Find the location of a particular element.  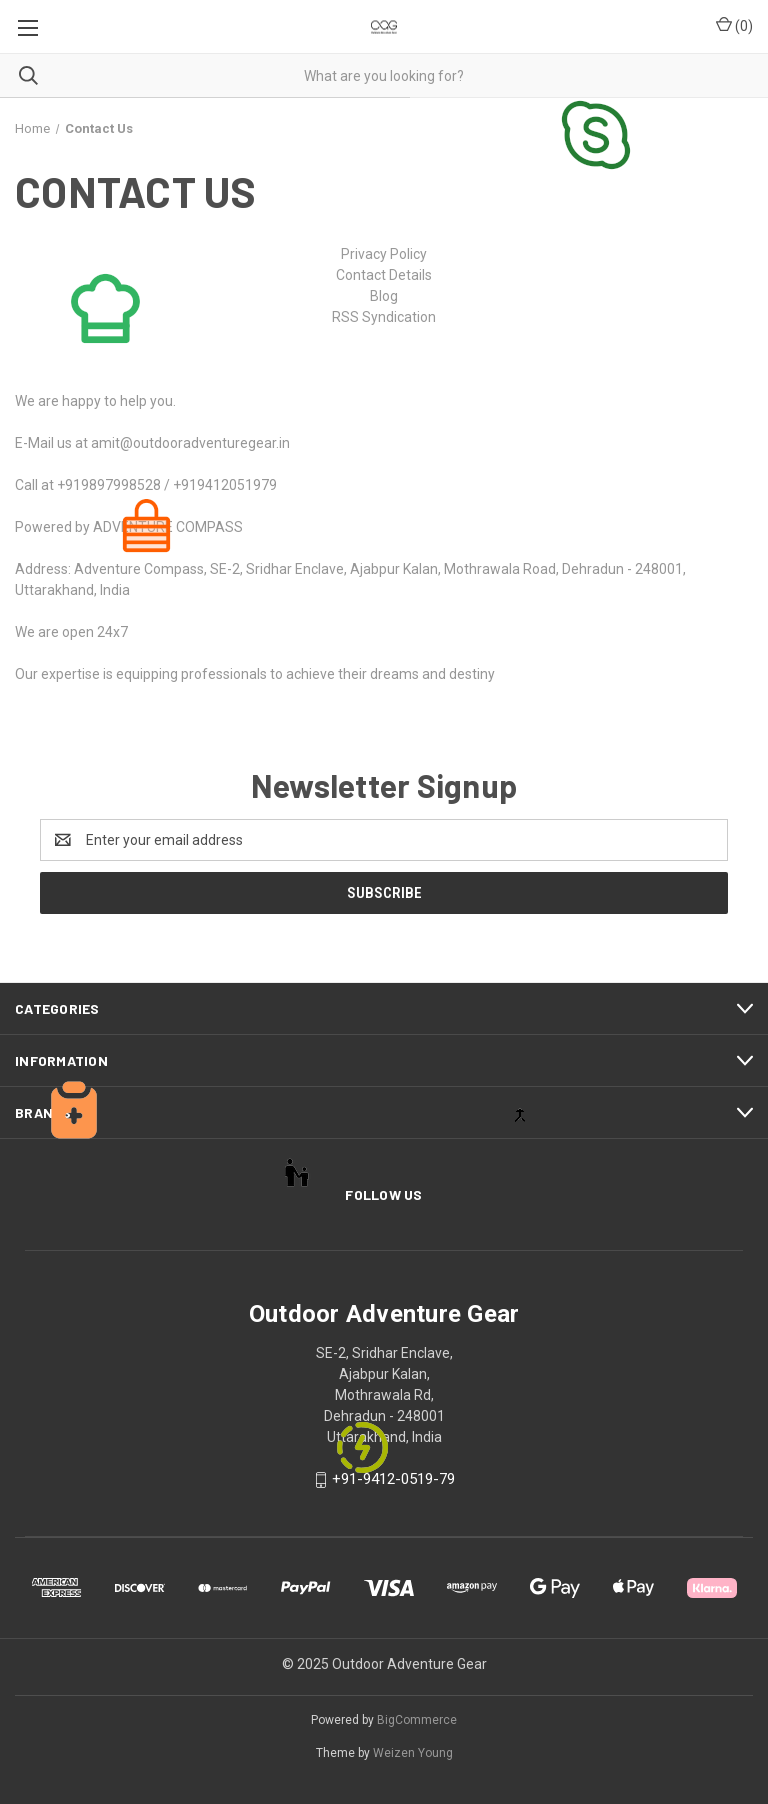

battery is currently charging is located at coordinates (362, 1447).